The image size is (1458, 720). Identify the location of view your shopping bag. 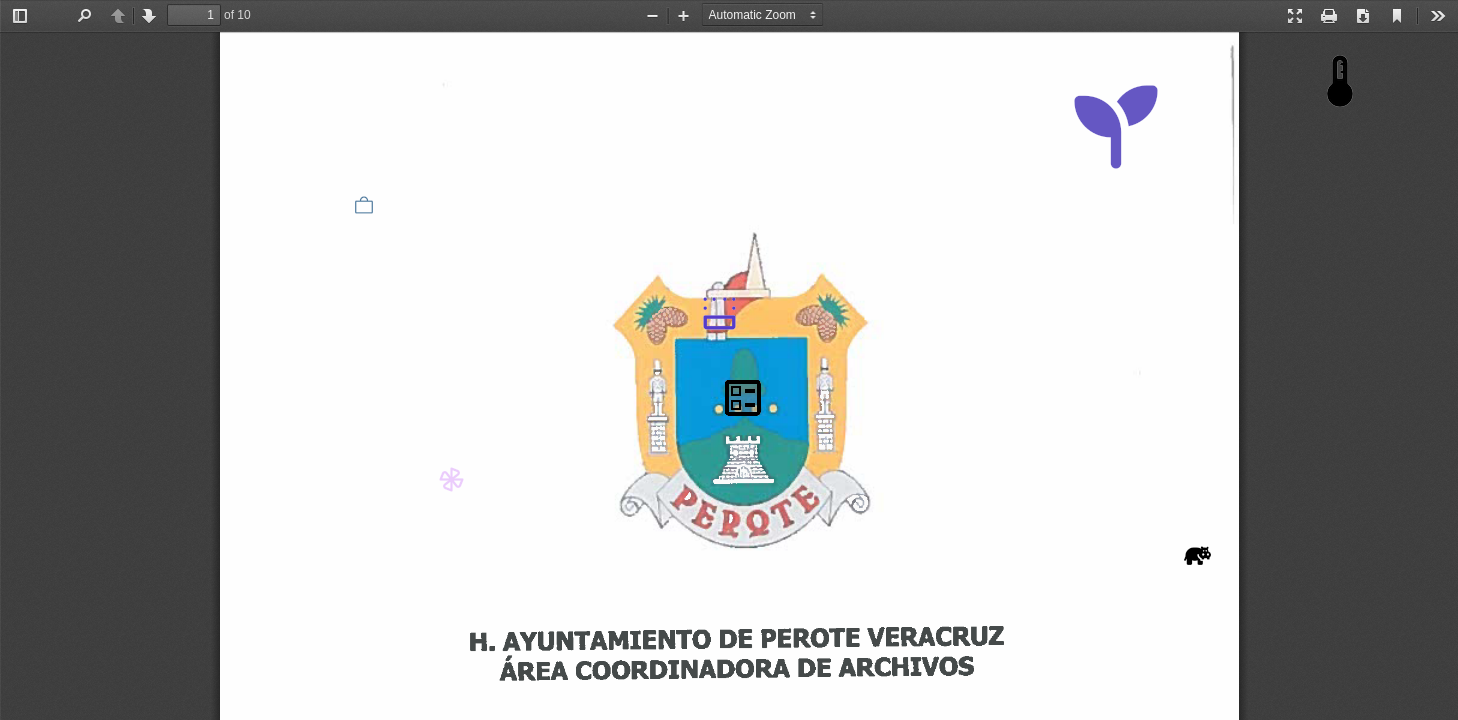
(364, 206).